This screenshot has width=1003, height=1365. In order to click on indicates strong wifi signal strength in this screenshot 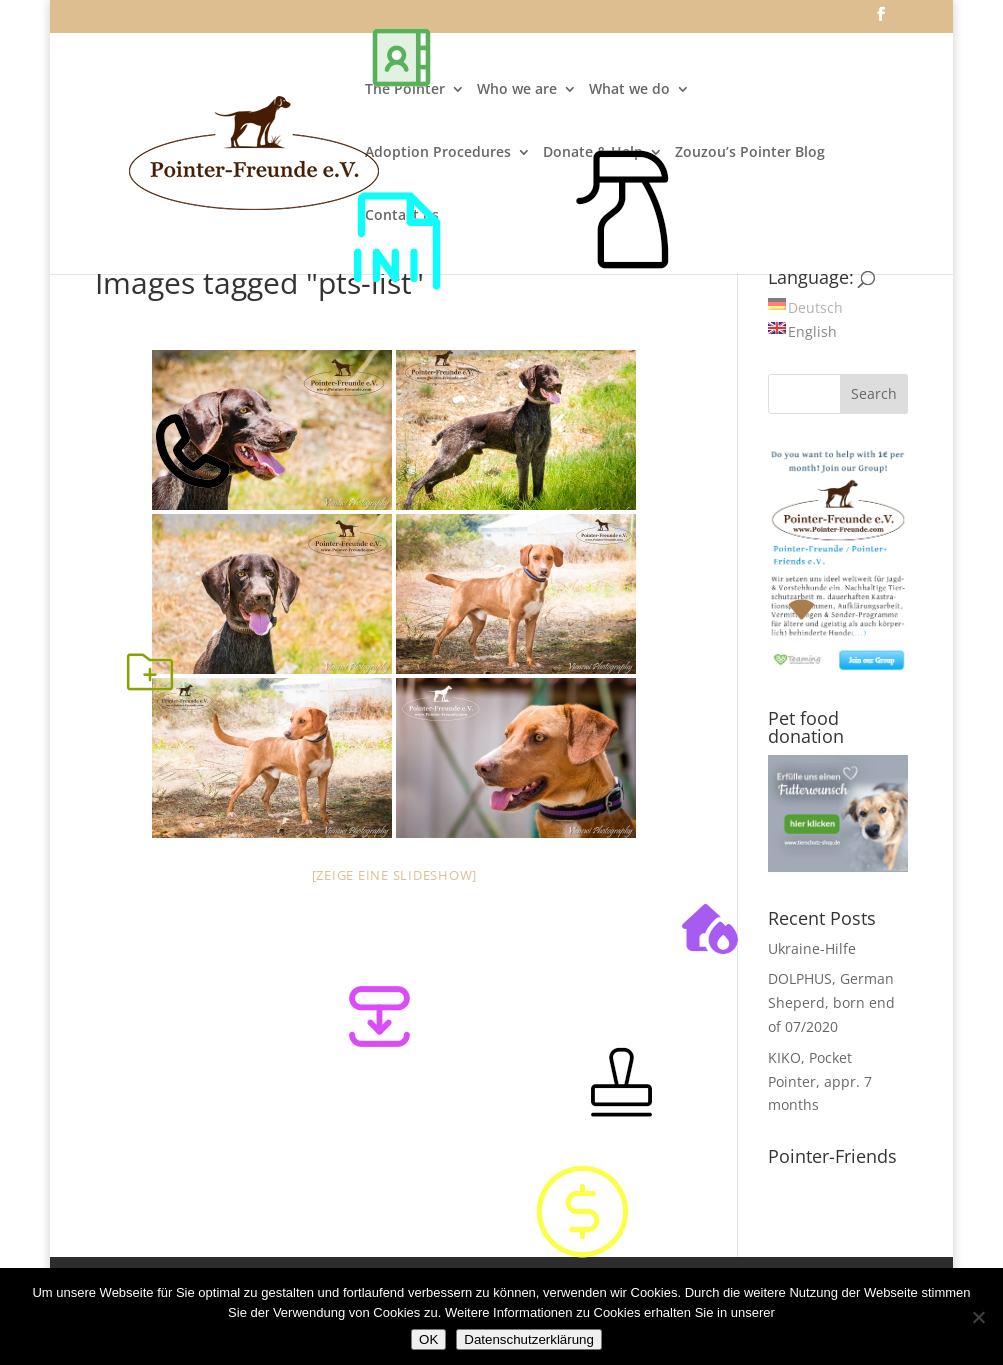, I will do `click(801, 609)`.